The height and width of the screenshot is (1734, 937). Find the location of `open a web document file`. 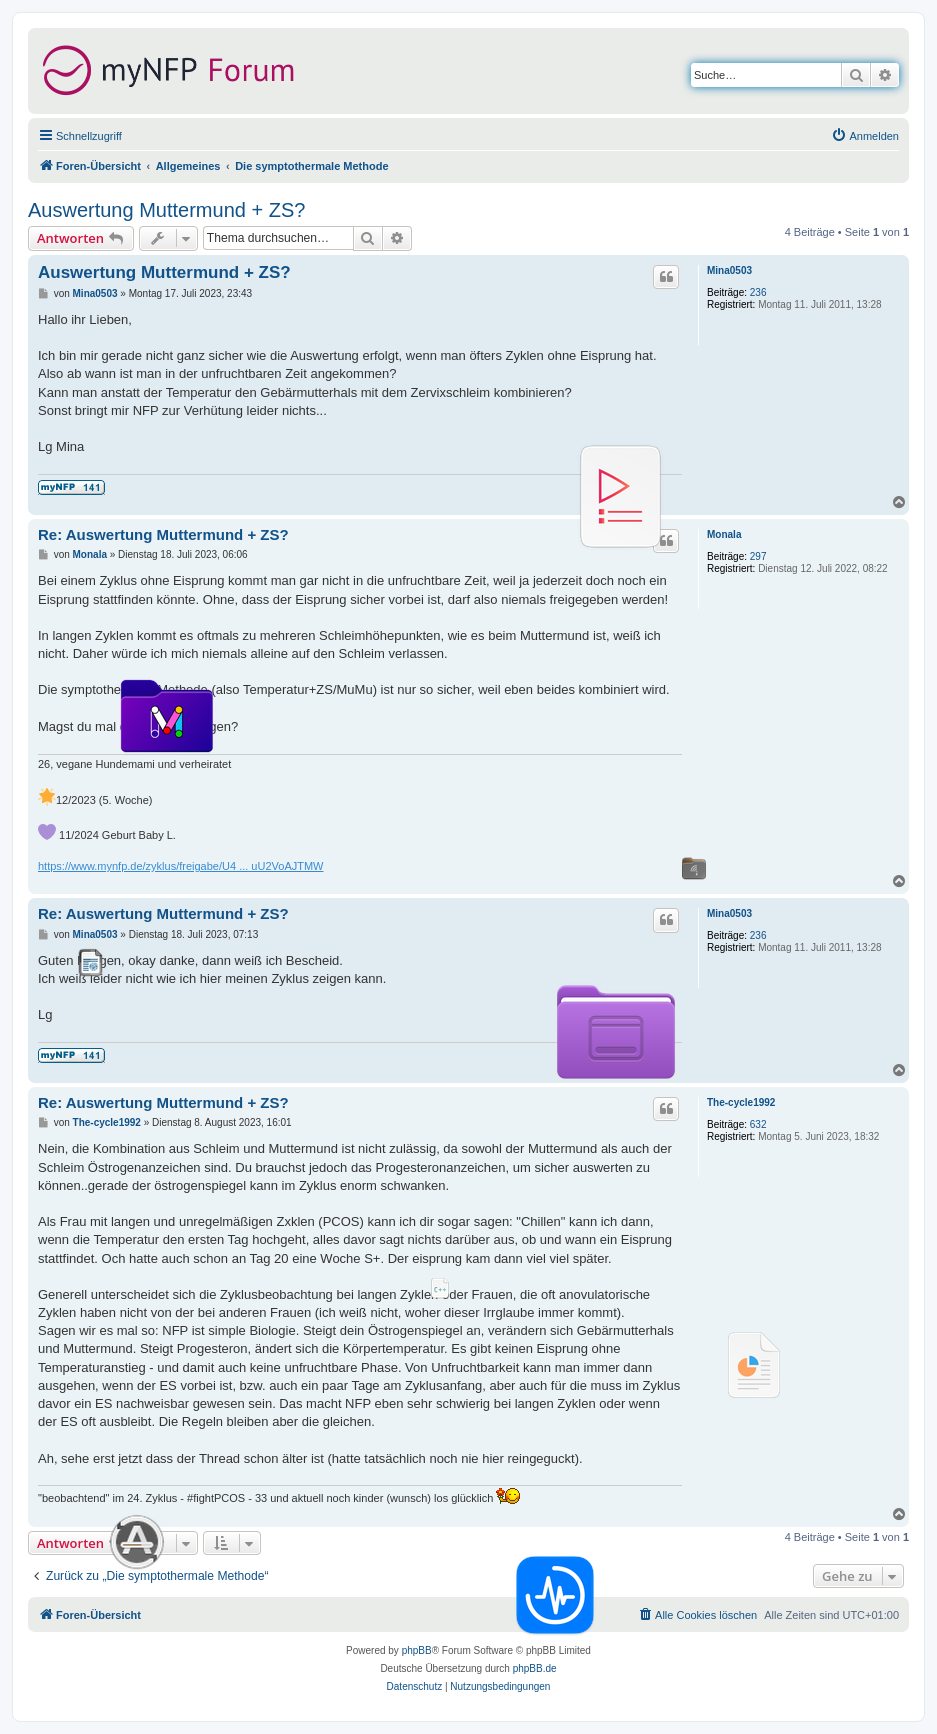

open a web document file is located at coordinates (90, 962).